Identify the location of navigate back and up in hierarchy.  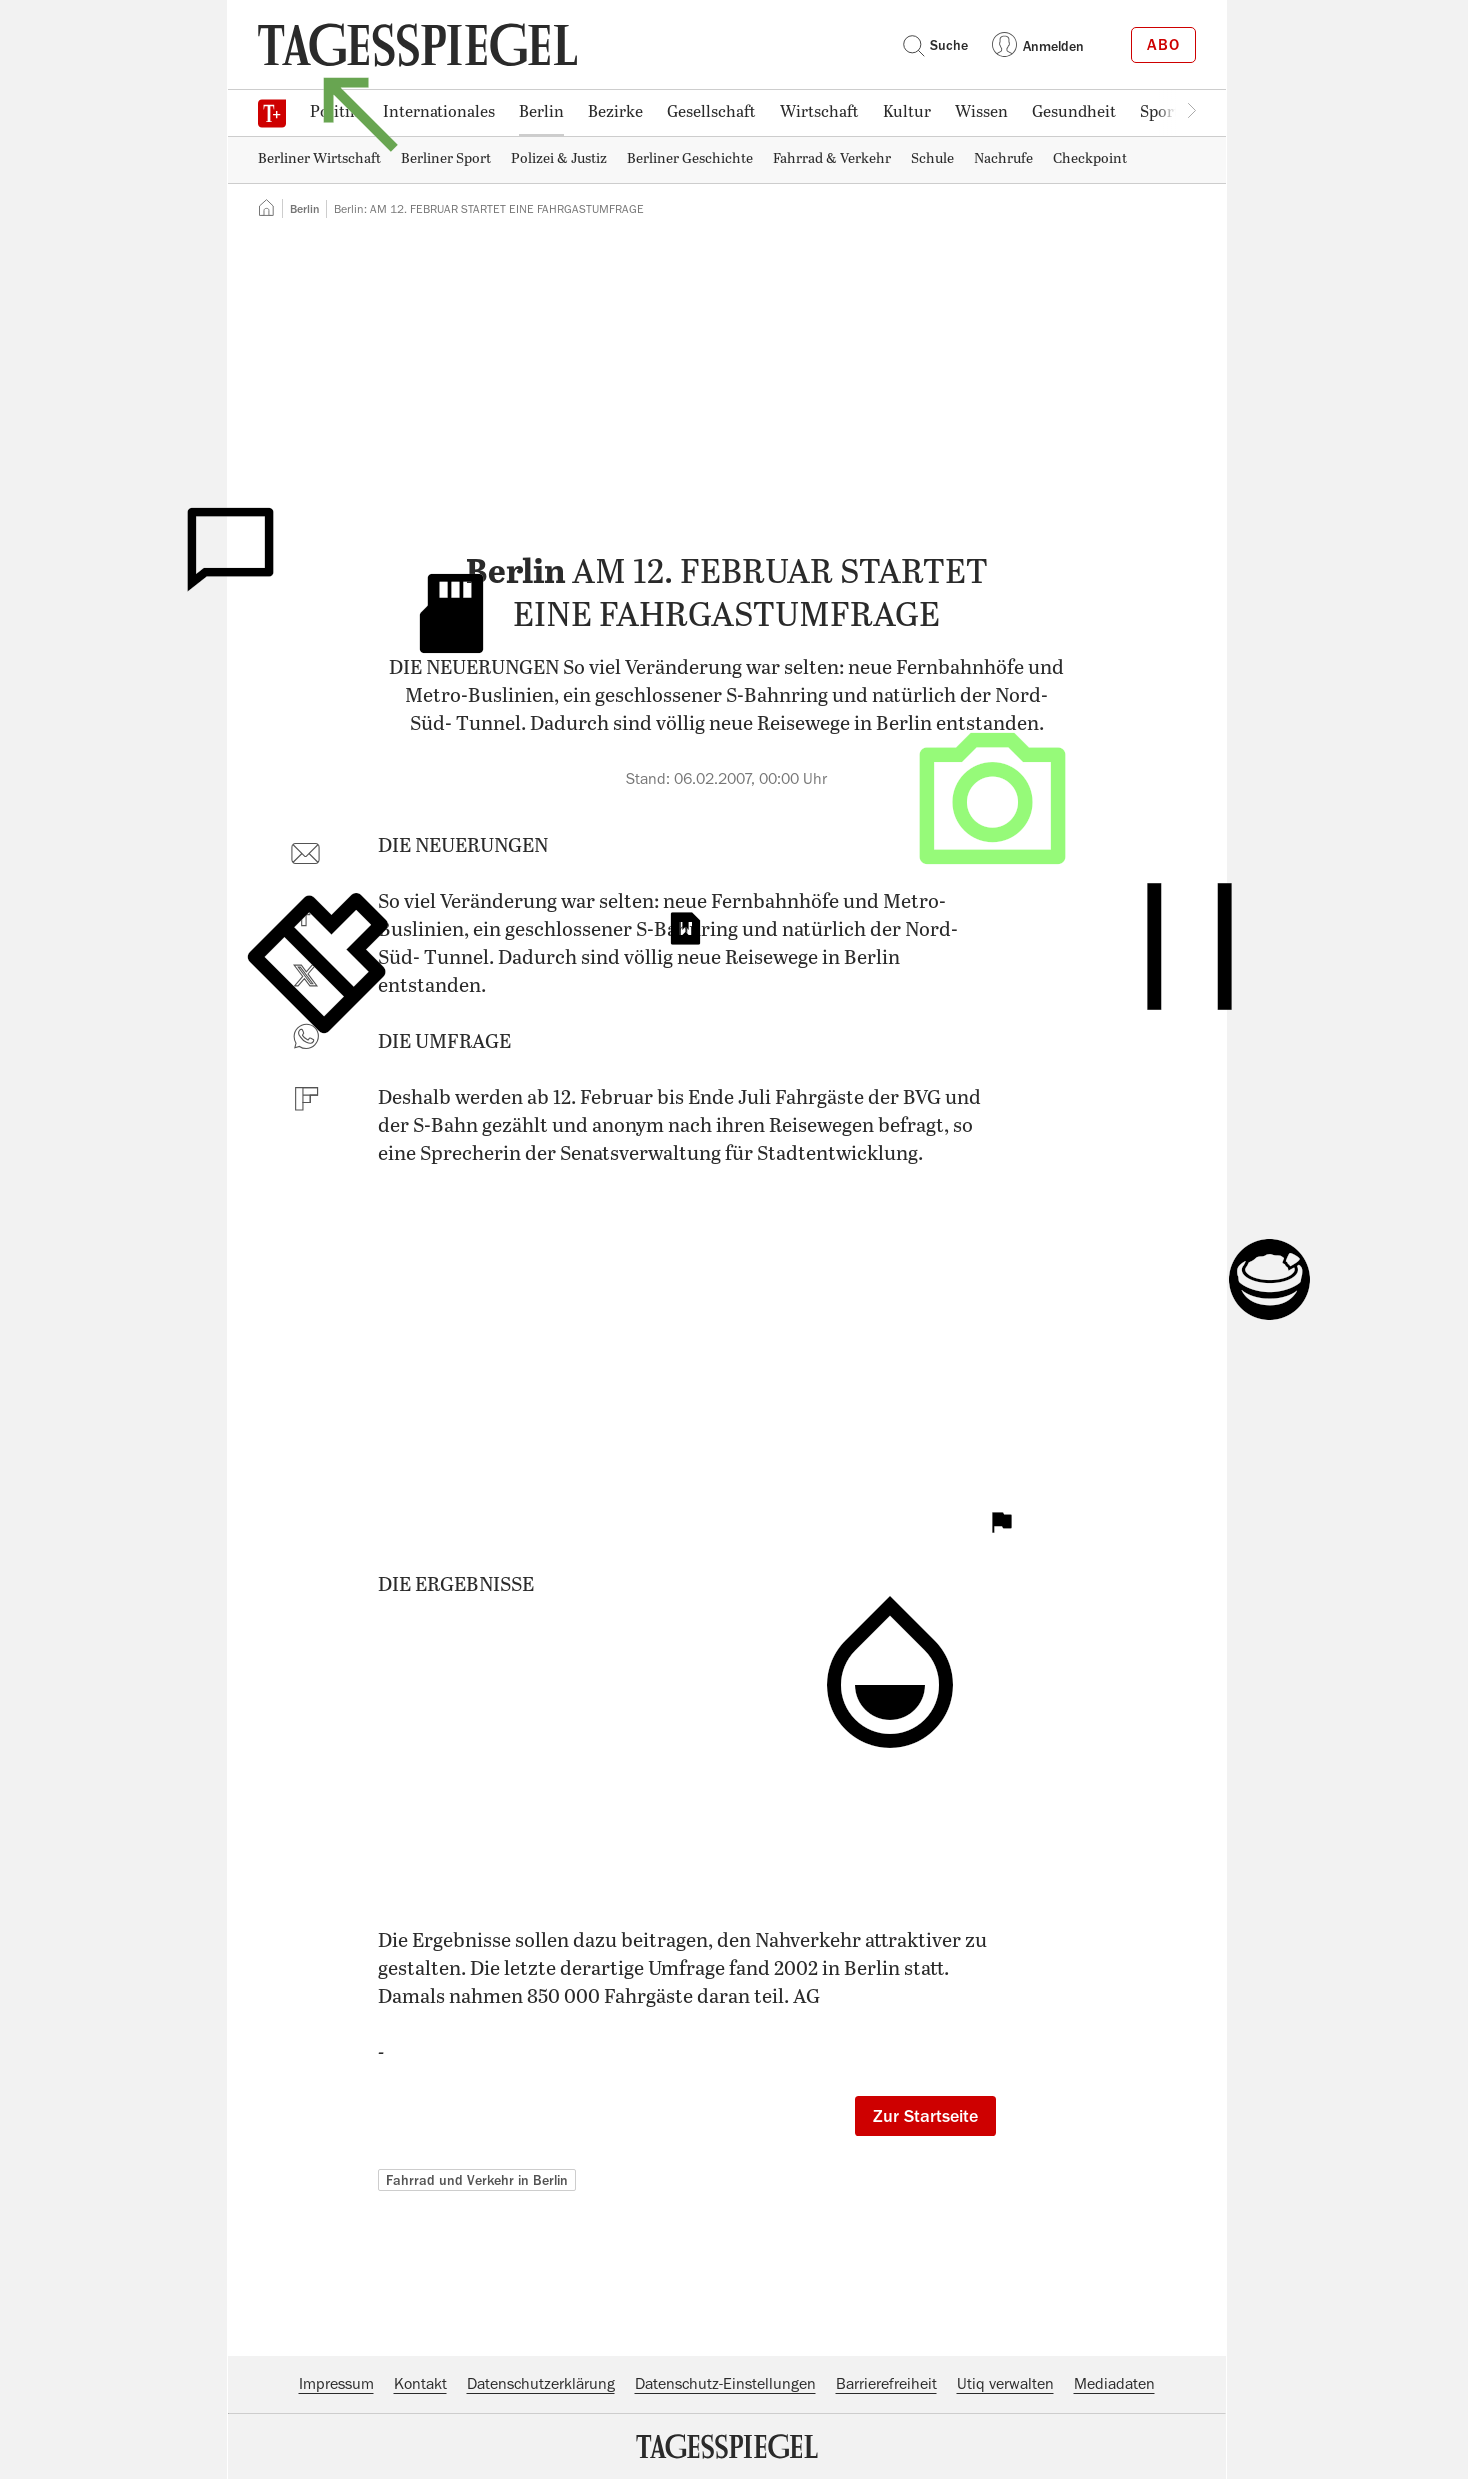
(359, 113).